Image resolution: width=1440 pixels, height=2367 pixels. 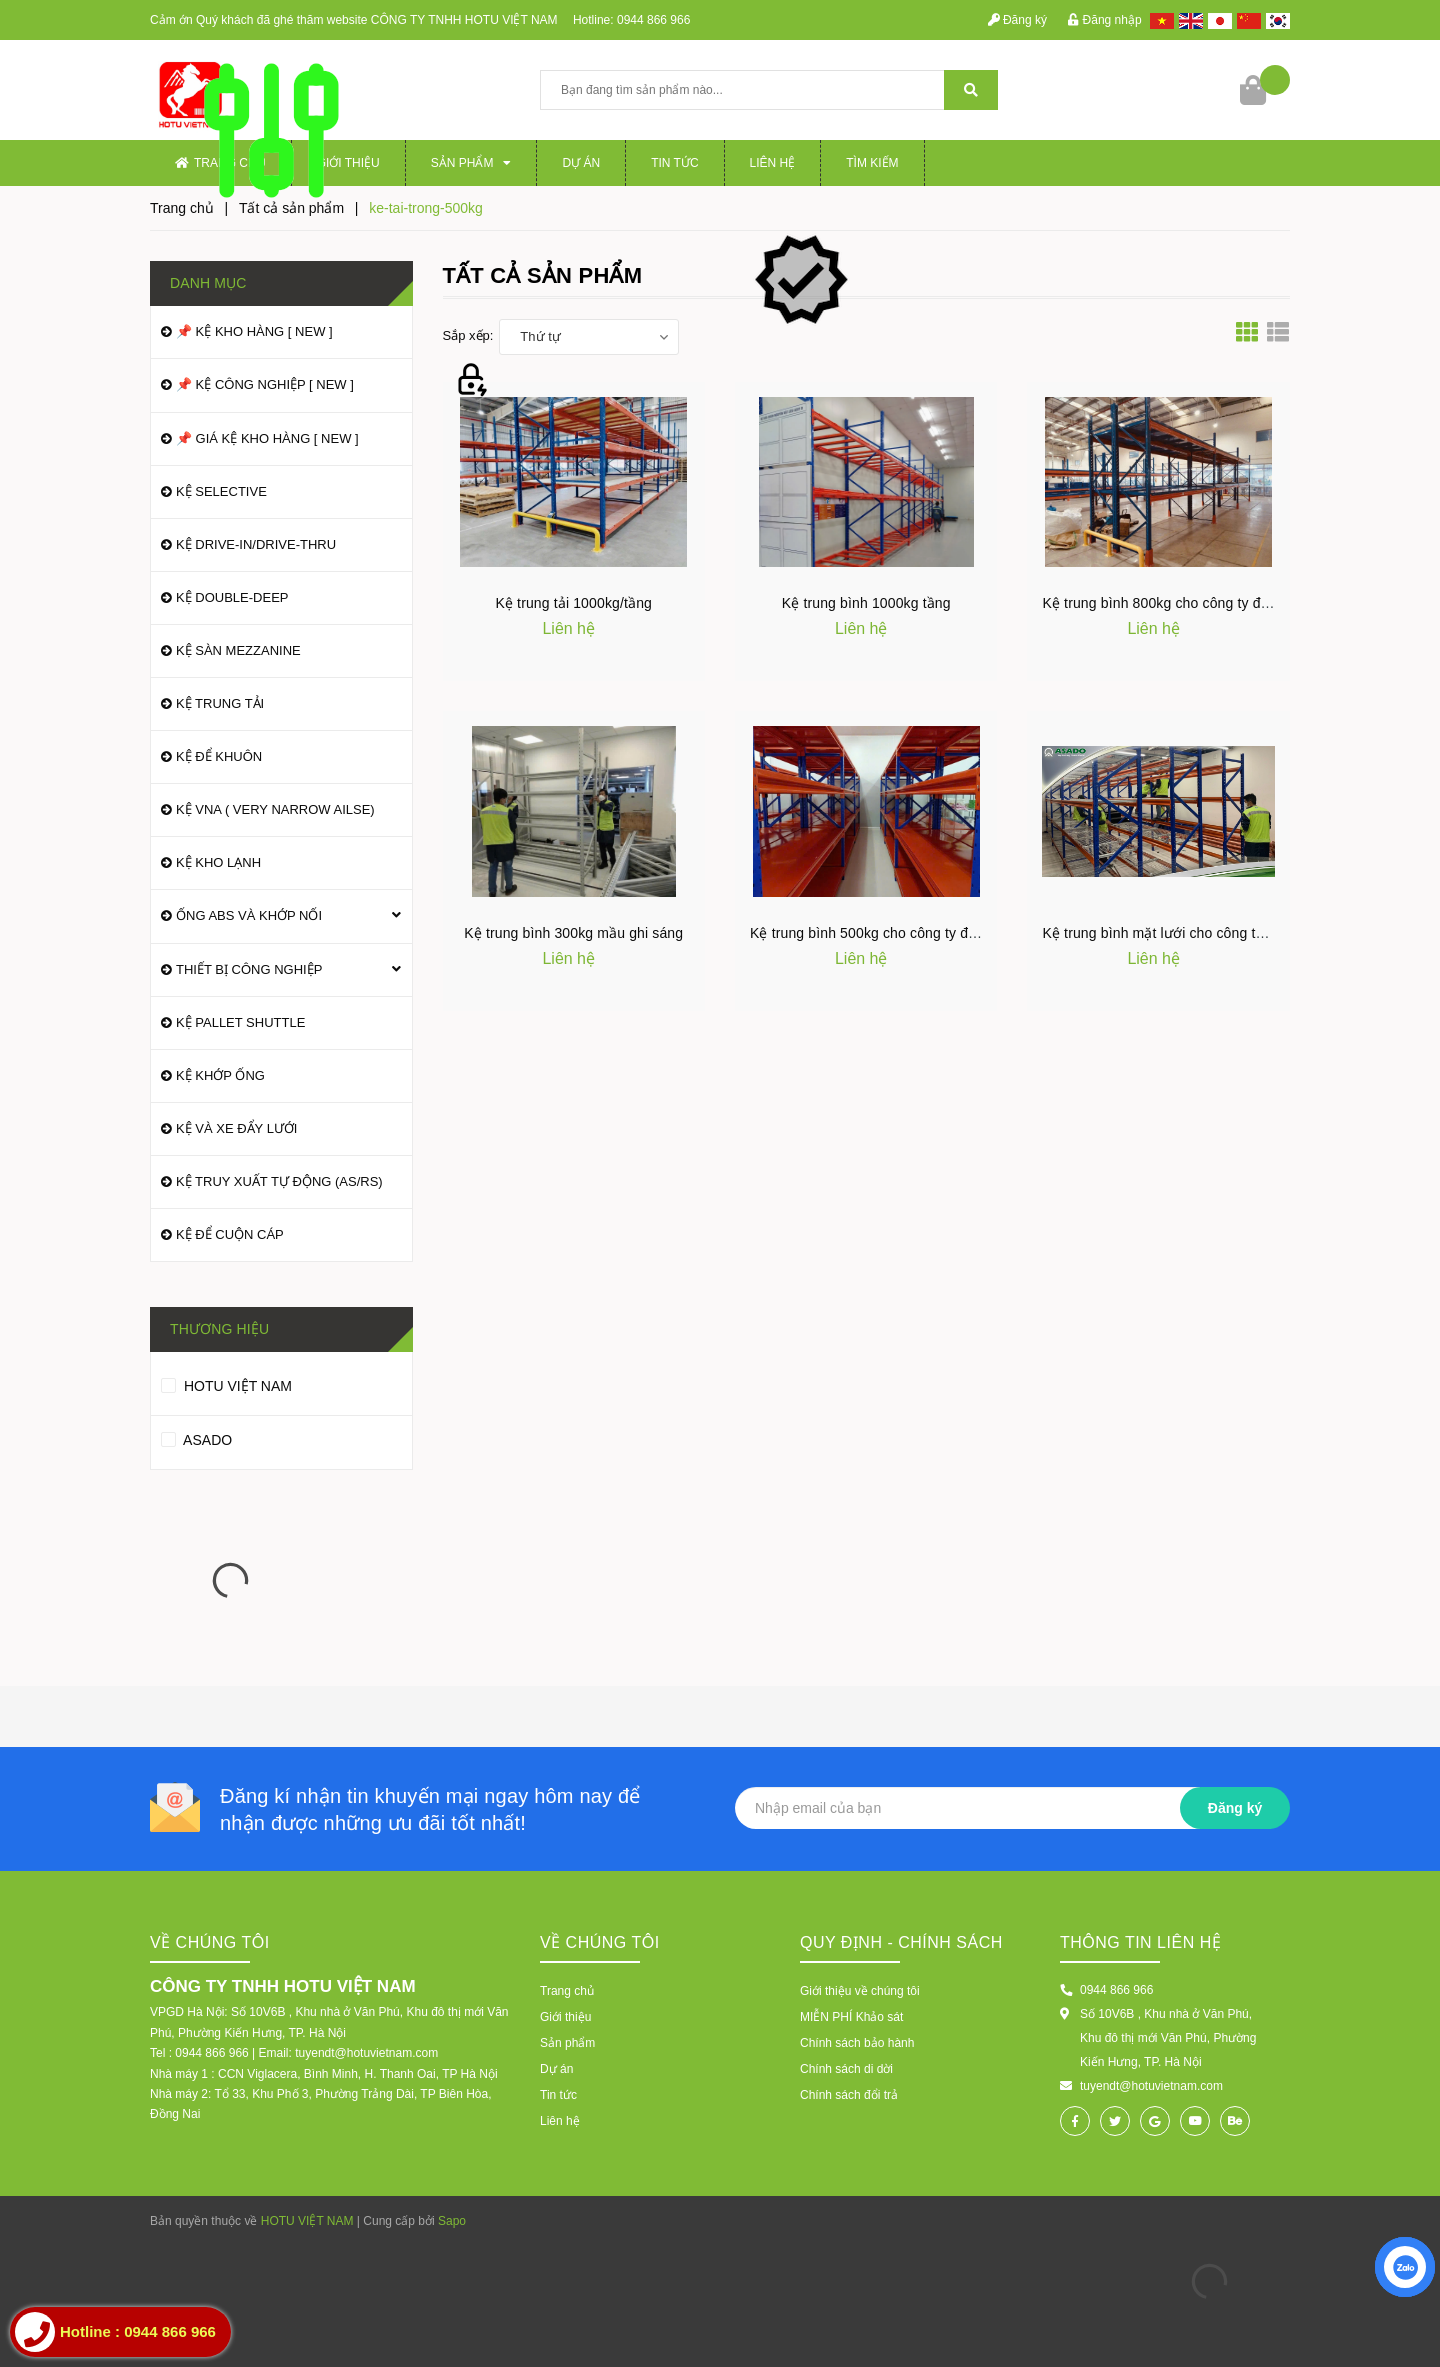 What do you see at coordinates (471, 379) in the screenshot?
I see `indicates encrypted or secure connection` at bounding box center [471, 379].